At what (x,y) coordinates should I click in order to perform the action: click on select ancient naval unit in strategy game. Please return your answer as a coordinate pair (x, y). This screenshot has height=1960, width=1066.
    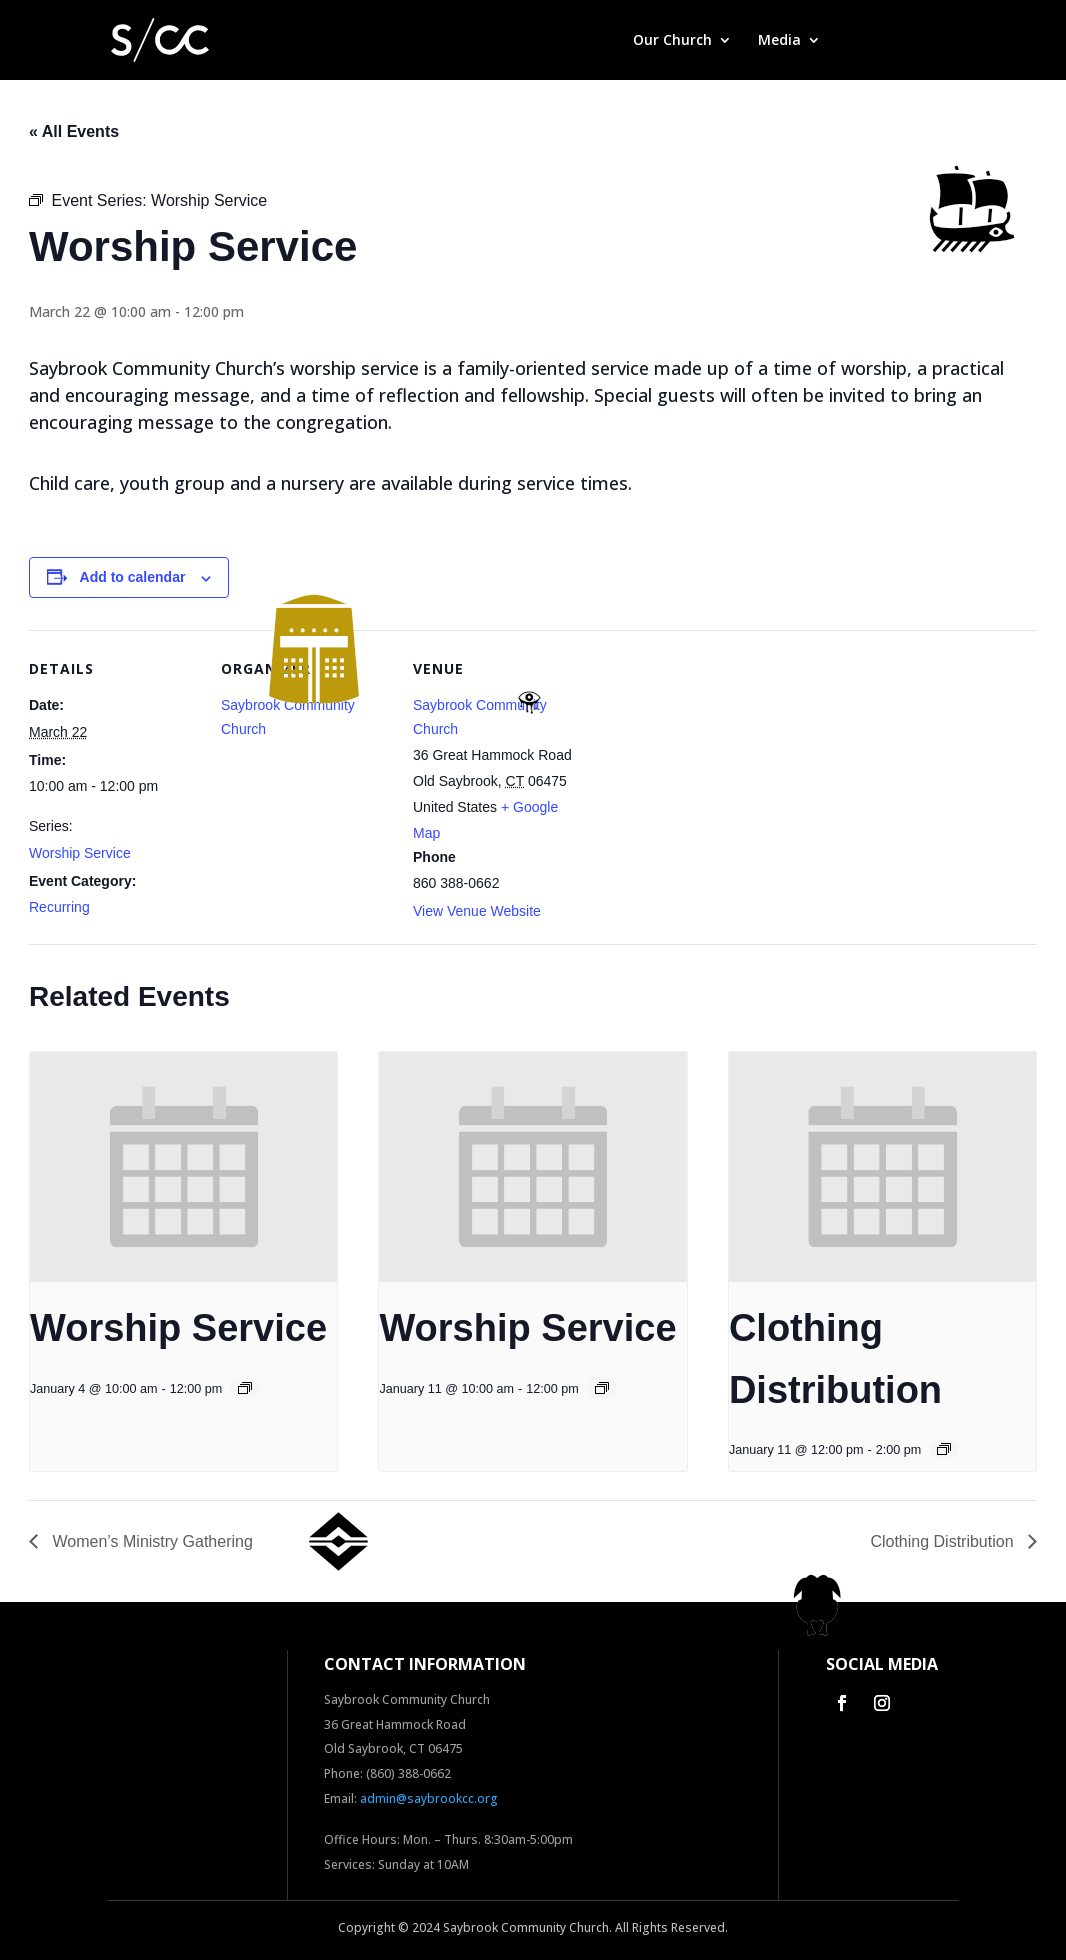
    Looking at the image, I should click on (972, 209).